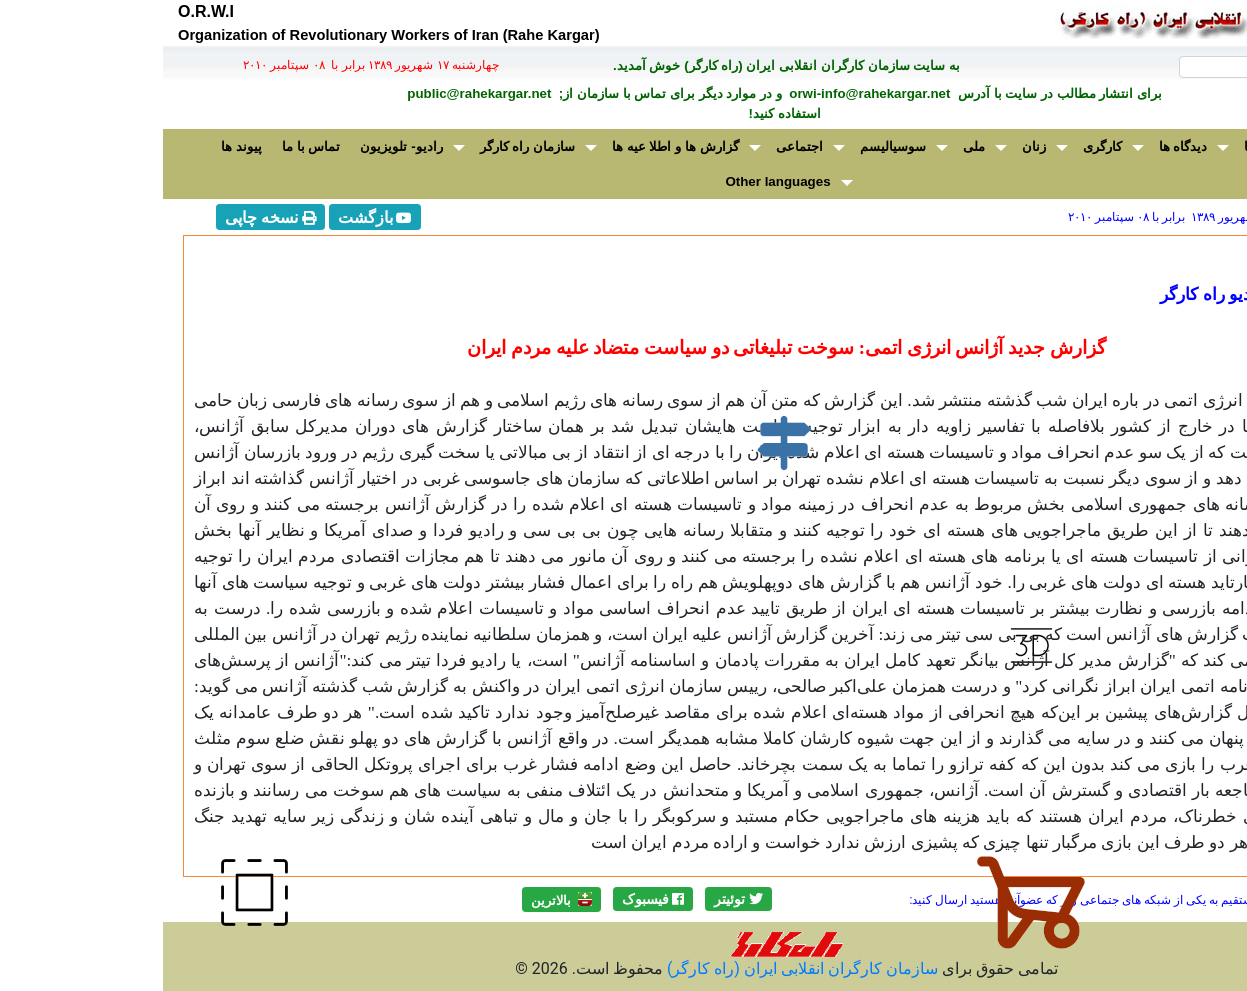 This screenshot has height=991, width=1247. What do you see at coordinates (1031, 645) in the screenshot?
I see `toggle 3D view mode` at bounding box center [1031, 645].